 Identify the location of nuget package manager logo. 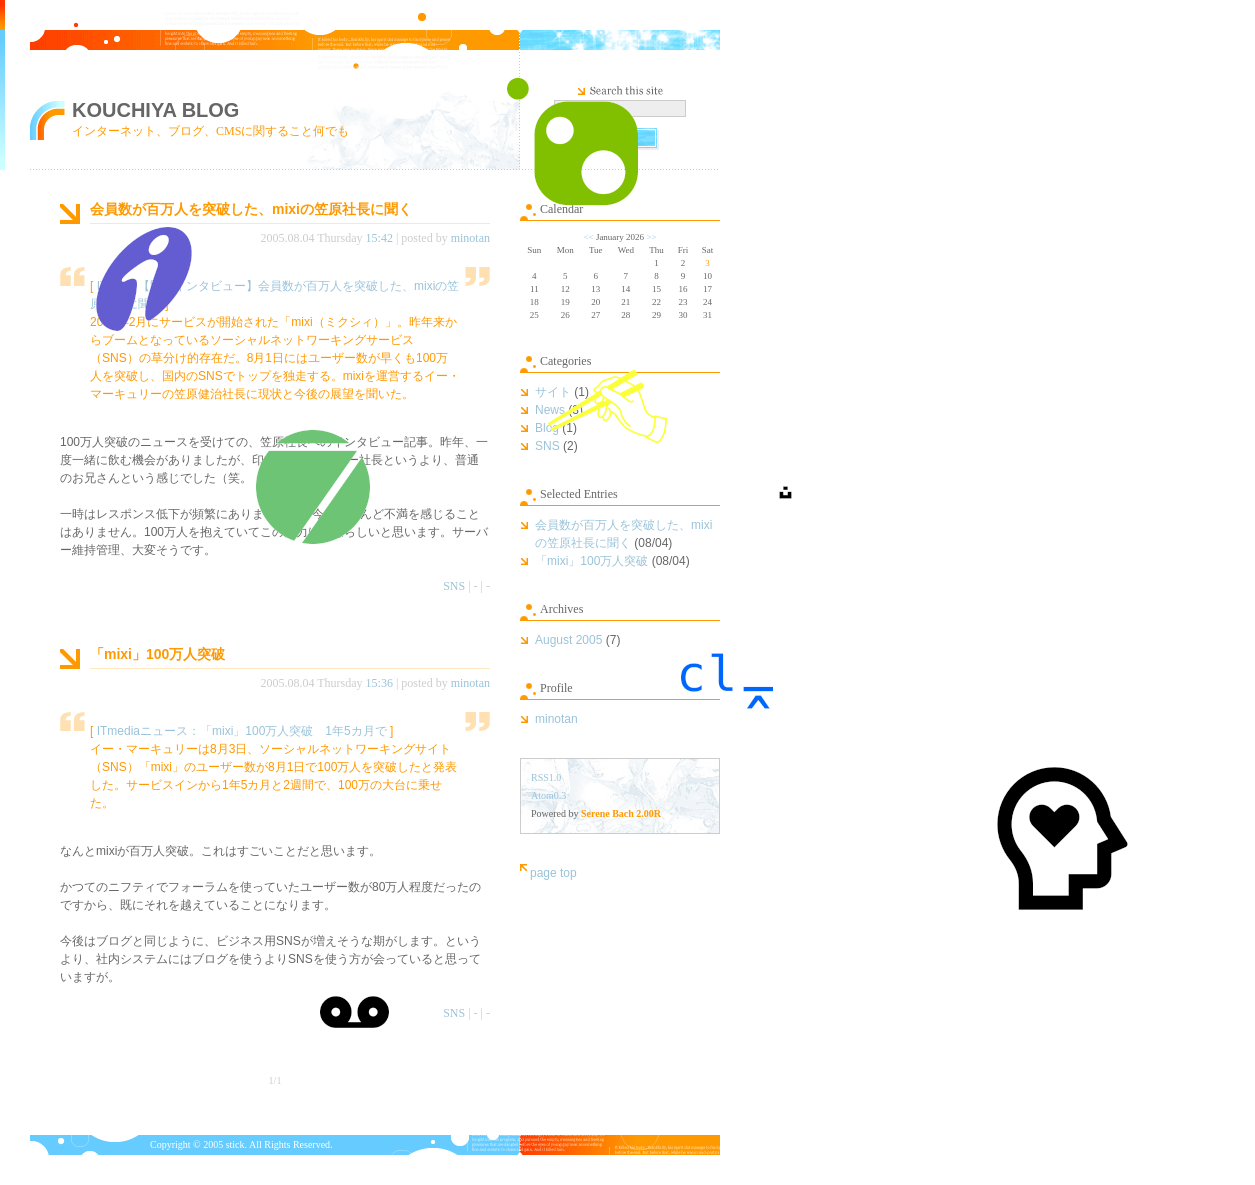
(572, 141).